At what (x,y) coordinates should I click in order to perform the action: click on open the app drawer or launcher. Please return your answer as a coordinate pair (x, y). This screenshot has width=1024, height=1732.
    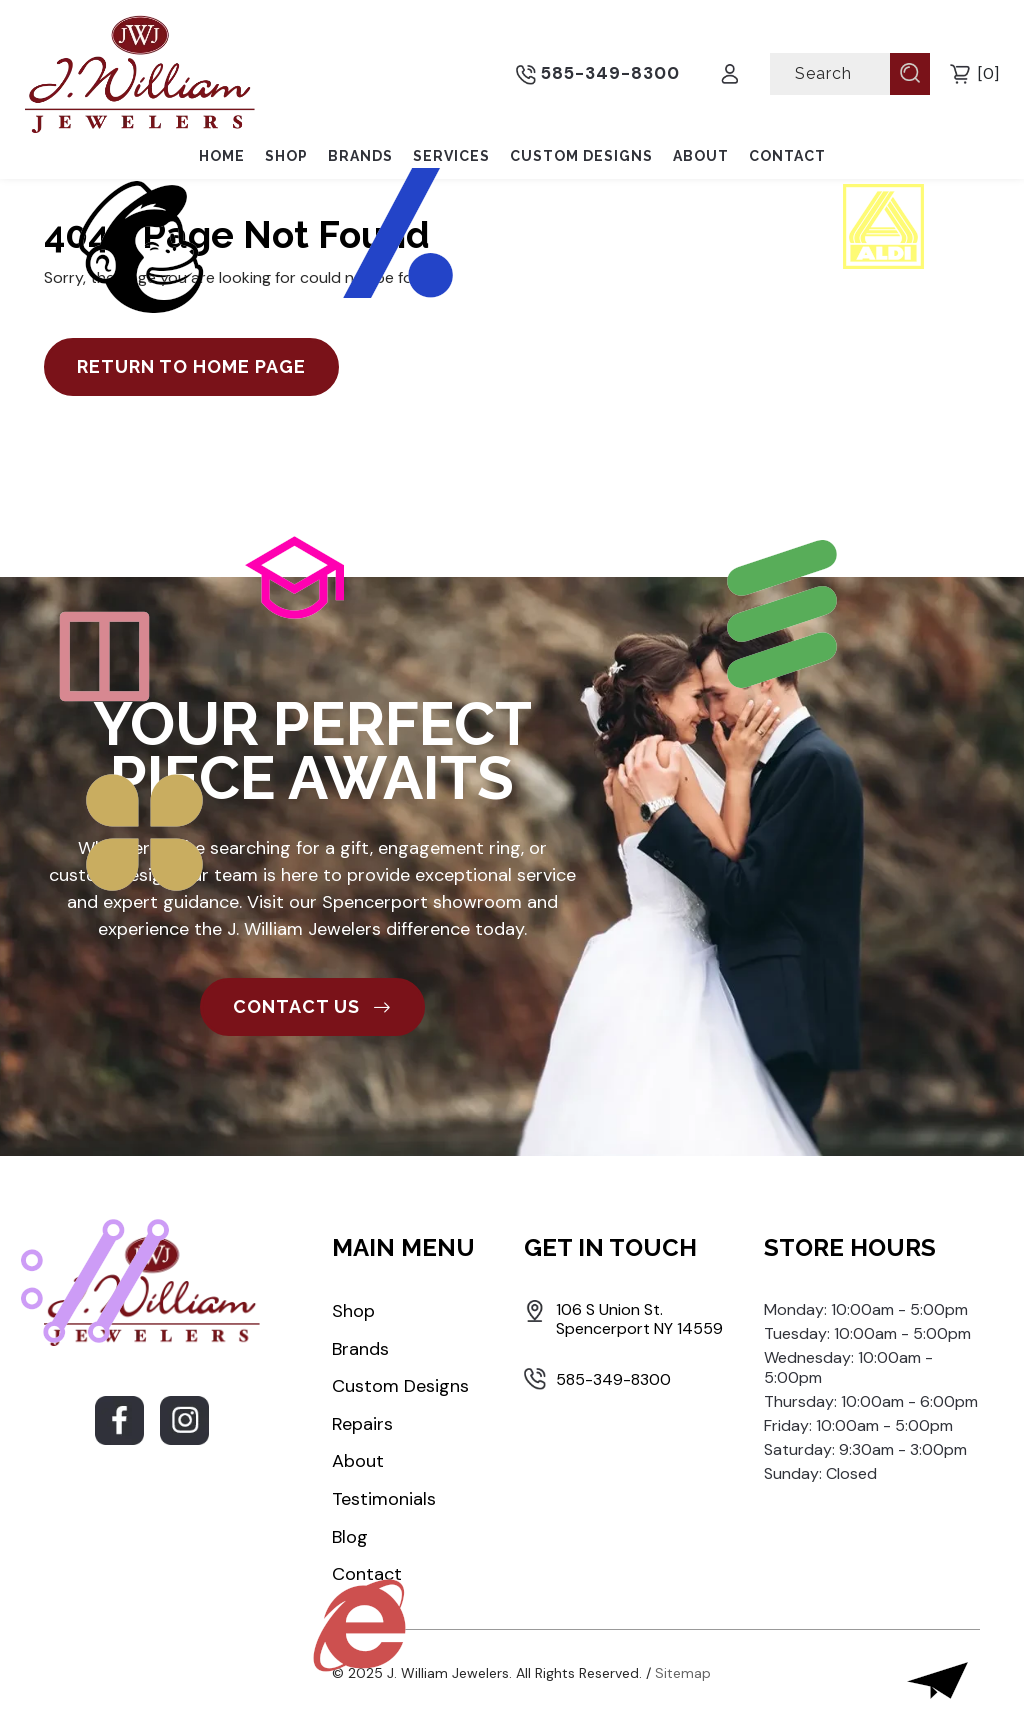
    Looking at the image, I should click on (144, 832).